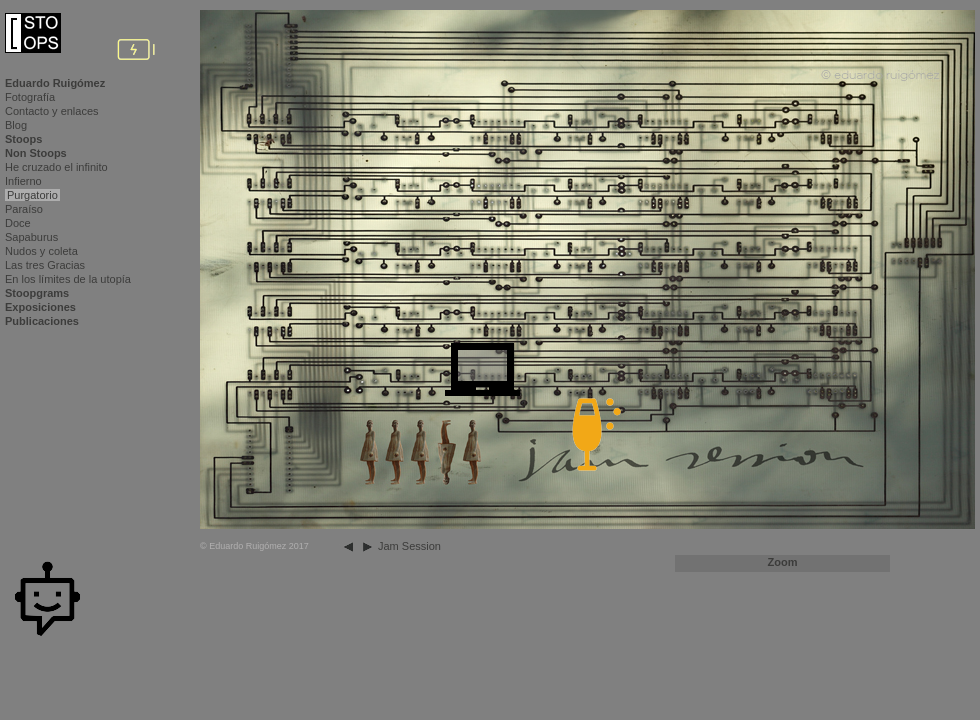 The height and width of the screenshot is (720, 980). I want to click on access chromebook or laptop settings, so click(482, 371).